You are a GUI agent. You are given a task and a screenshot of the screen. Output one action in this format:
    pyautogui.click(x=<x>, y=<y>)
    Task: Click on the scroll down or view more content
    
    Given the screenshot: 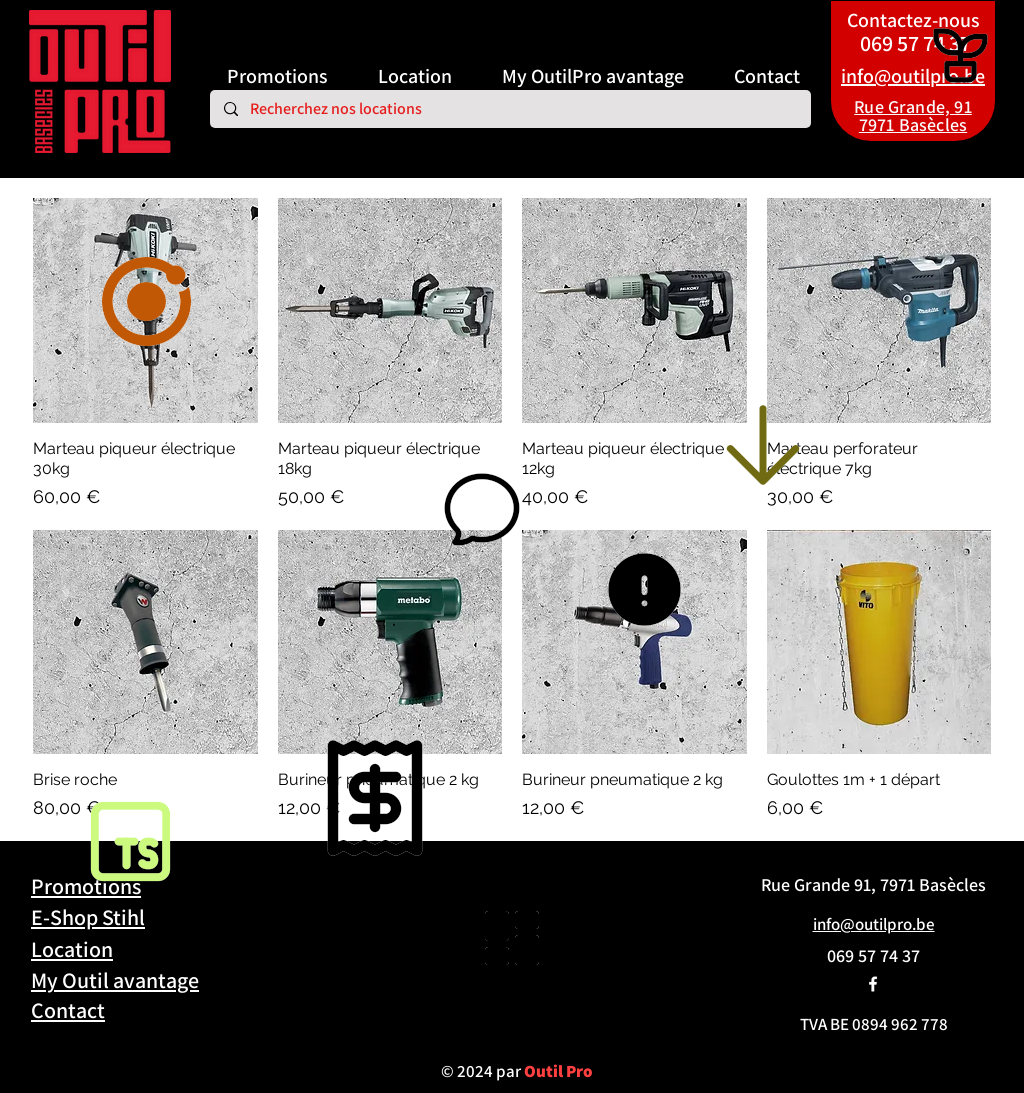 What is the action you would take?
    pyautogui.click(x=763, y=445)
    